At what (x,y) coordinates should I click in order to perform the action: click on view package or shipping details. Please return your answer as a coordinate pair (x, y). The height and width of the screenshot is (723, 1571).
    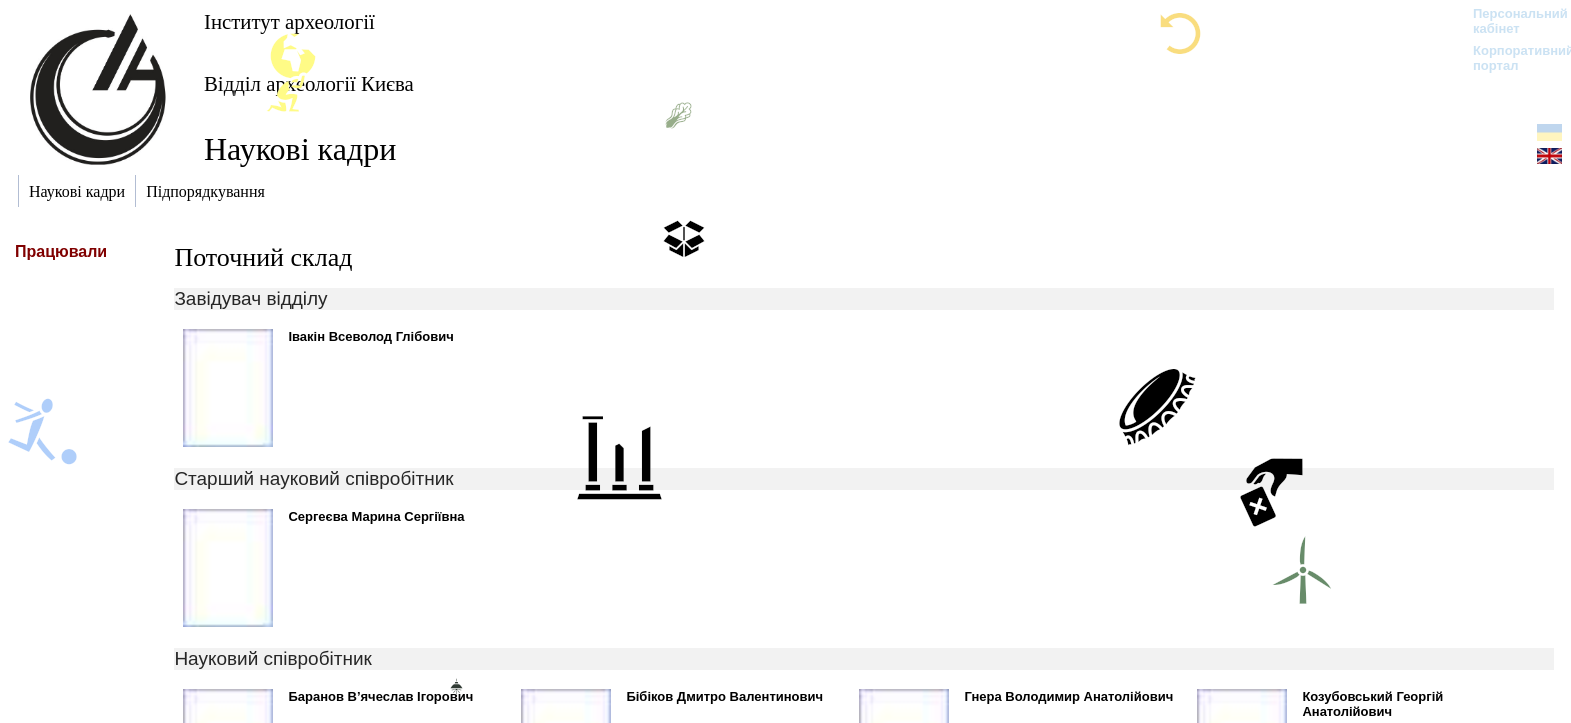
    Looking at the image, I should click on (684, 239).